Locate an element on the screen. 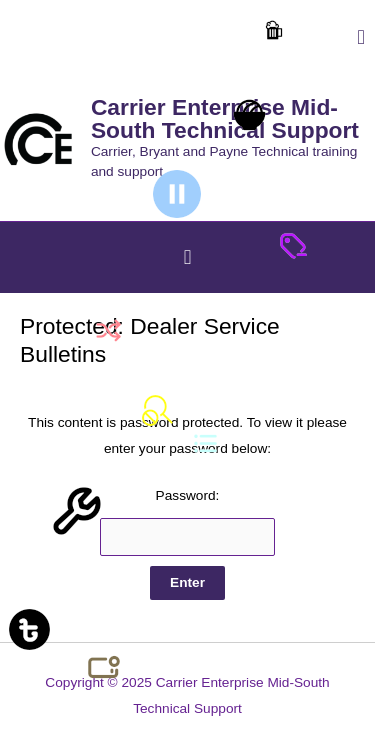 The image size is (375, 748). bangladeshi taka currency indicator is located at coordinates (29, 629).